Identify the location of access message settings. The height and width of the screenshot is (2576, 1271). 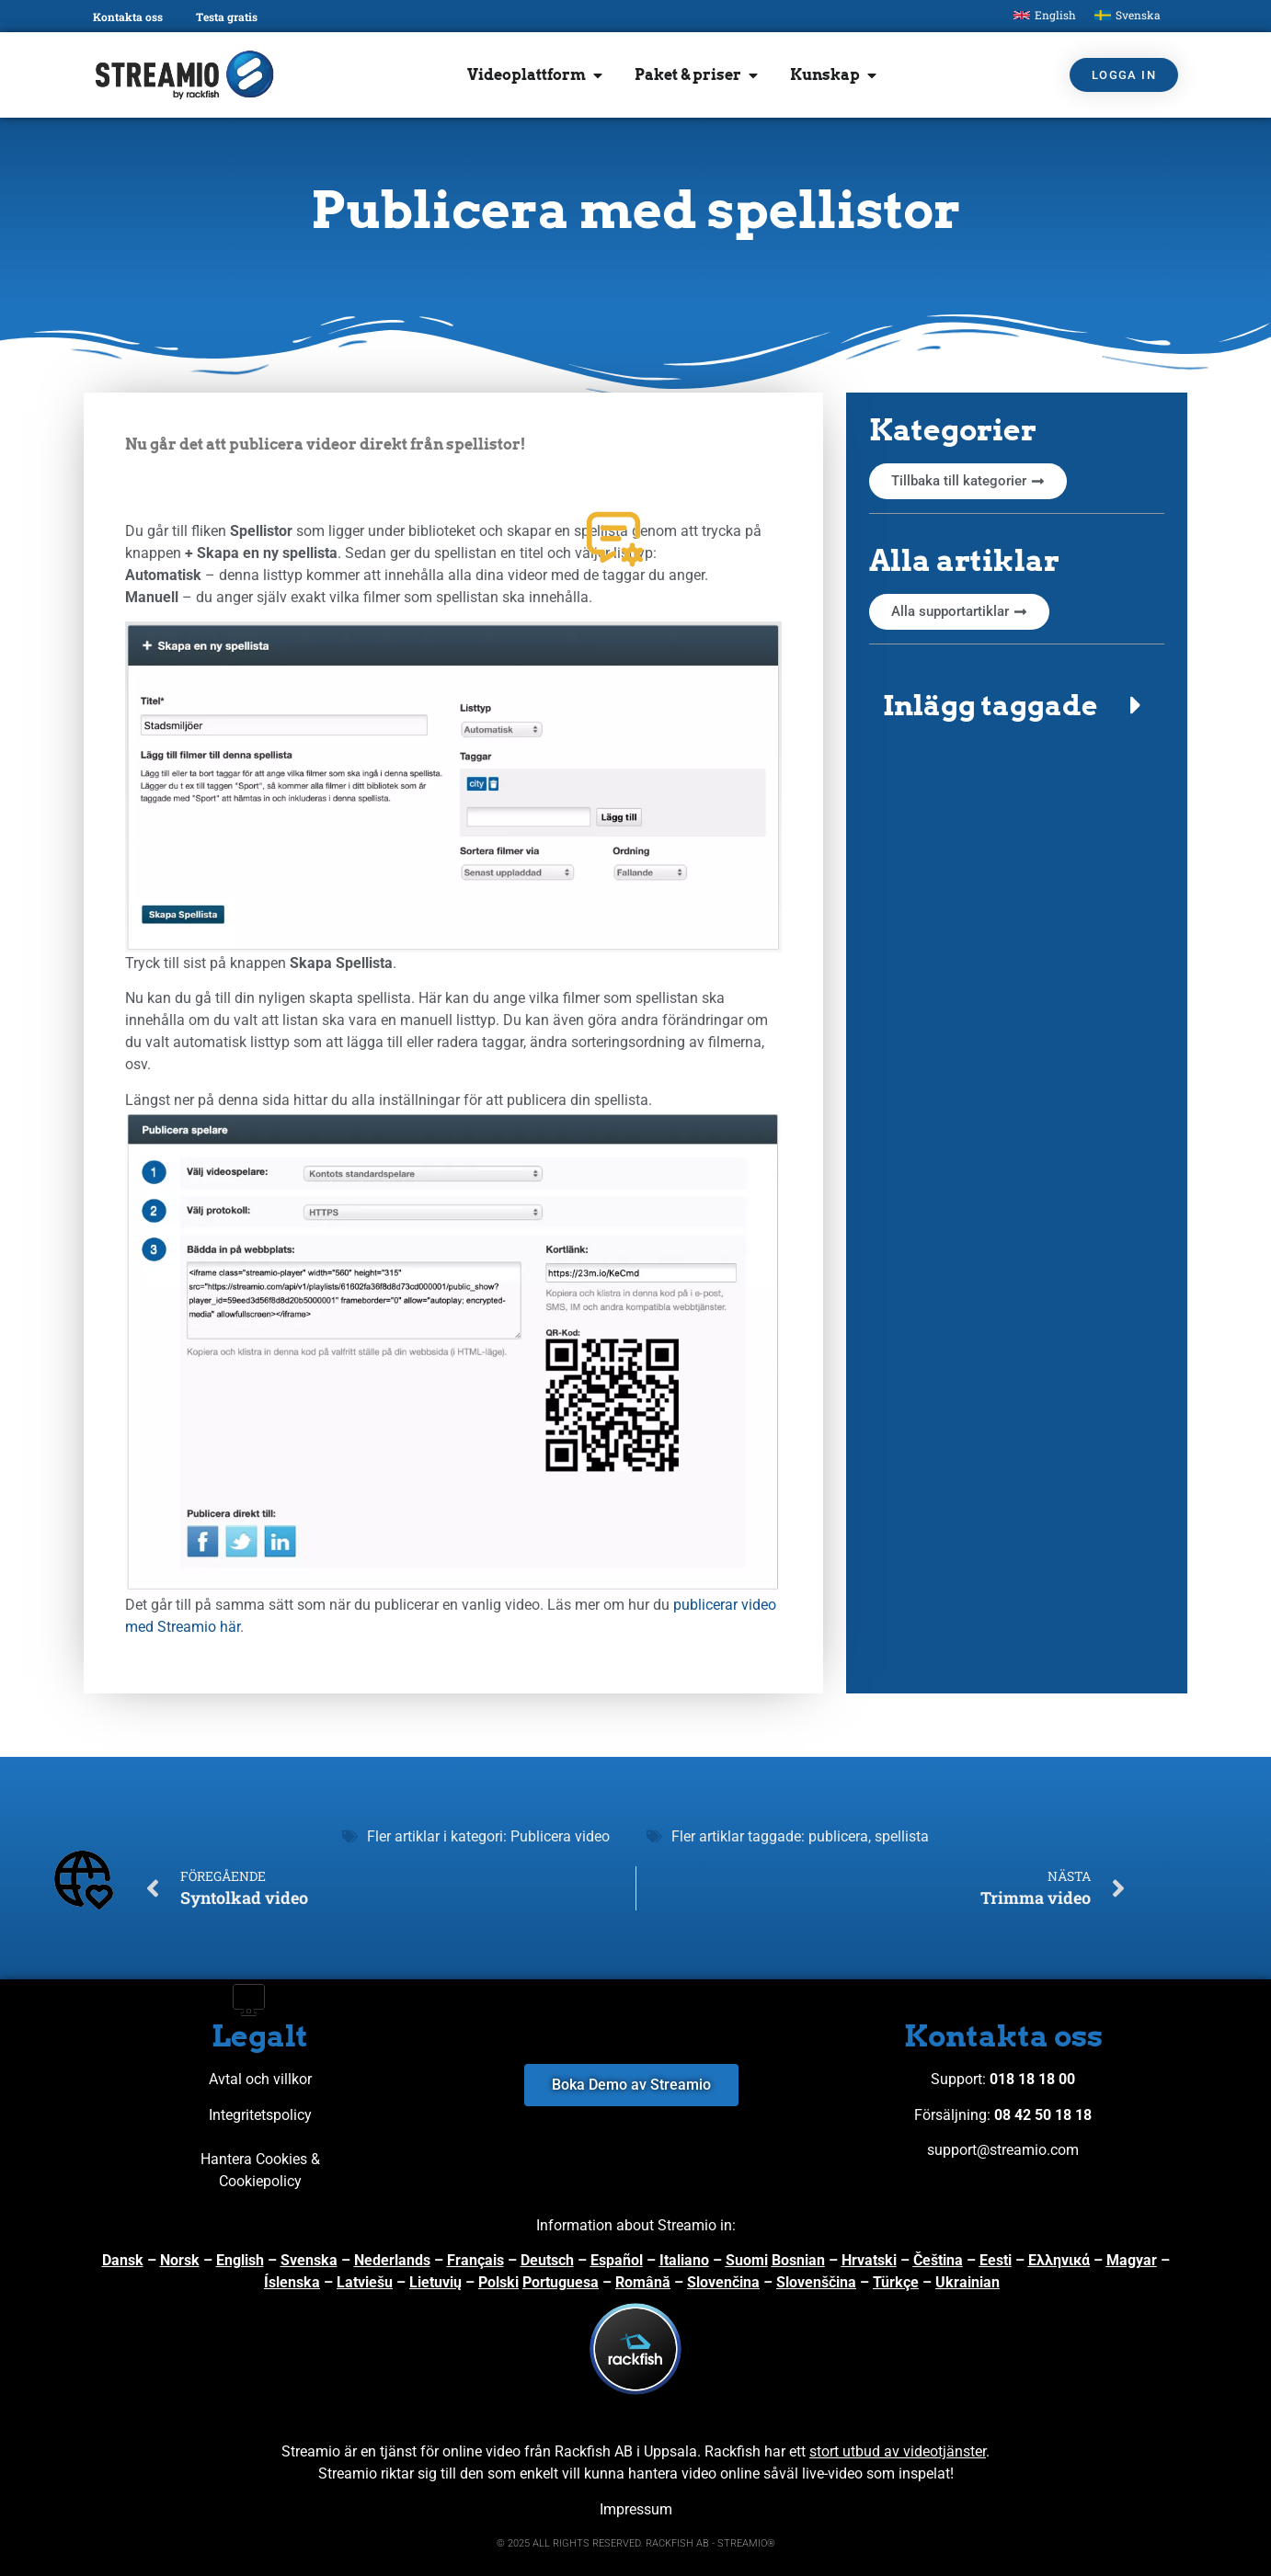
(613, 536).